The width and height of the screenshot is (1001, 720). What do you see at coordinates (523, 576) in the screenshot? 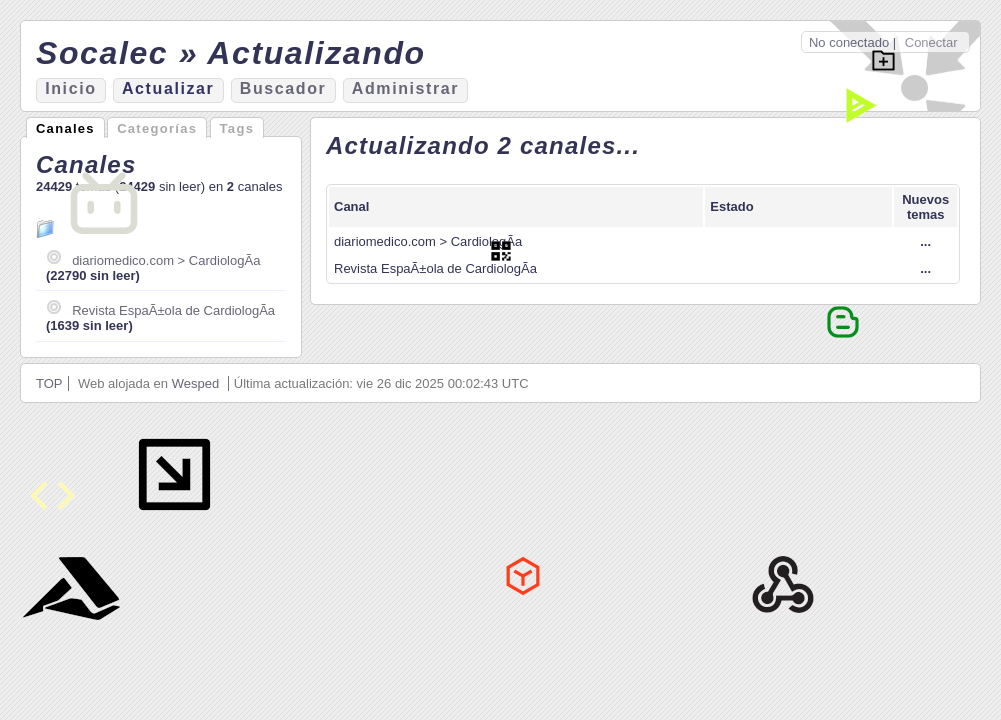
I see `view instance details` at bounding box center [523, 576].